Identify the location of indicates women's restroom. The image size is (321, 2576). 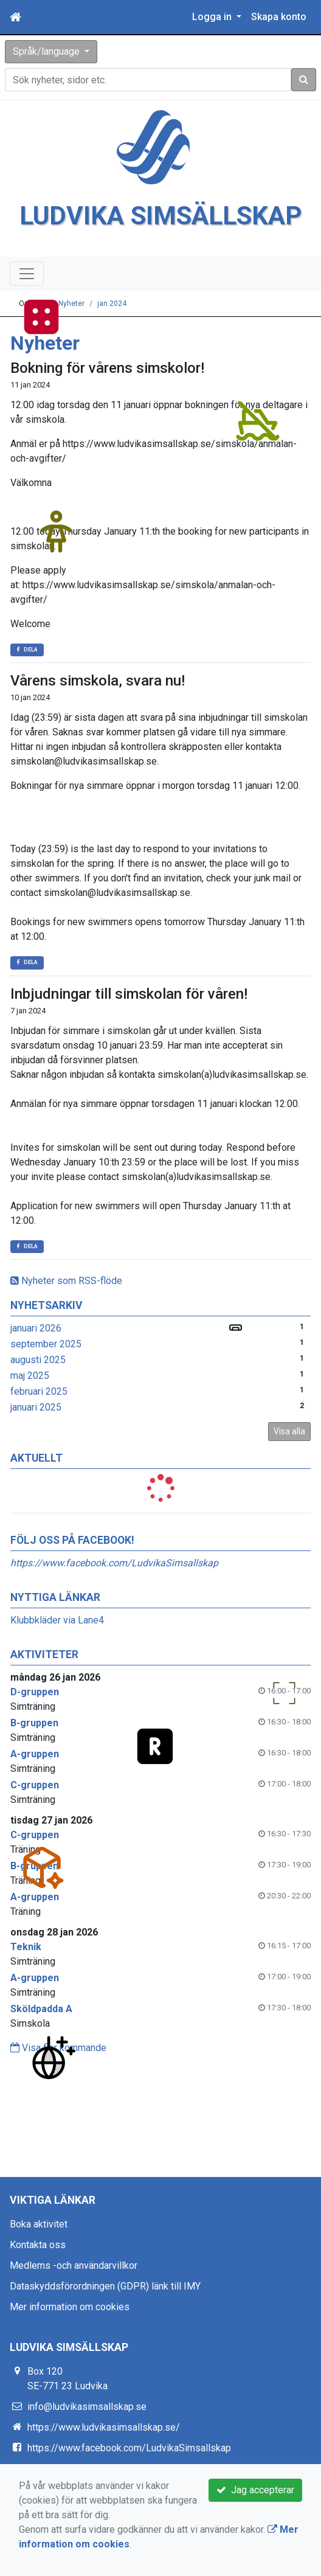
(56, 532).